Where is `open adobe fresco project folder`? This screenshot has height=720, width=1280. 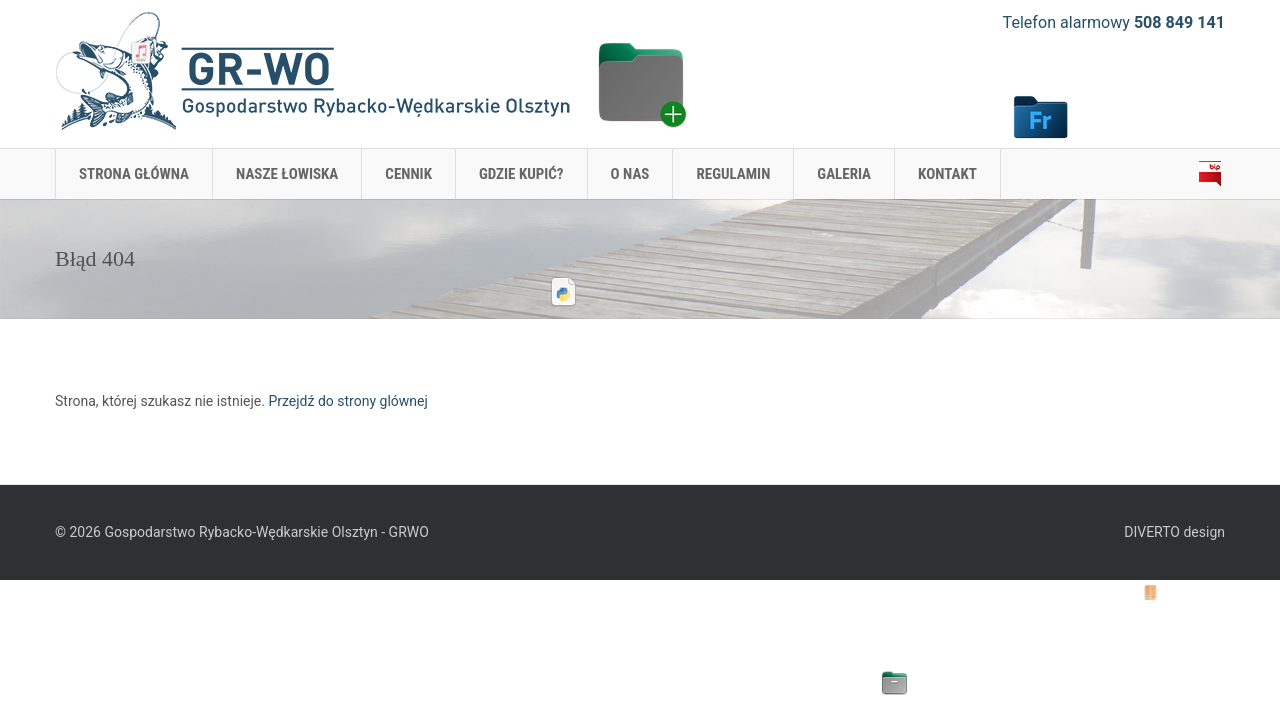
open adobe fresco project folder is located at coordinates (1040, 118).